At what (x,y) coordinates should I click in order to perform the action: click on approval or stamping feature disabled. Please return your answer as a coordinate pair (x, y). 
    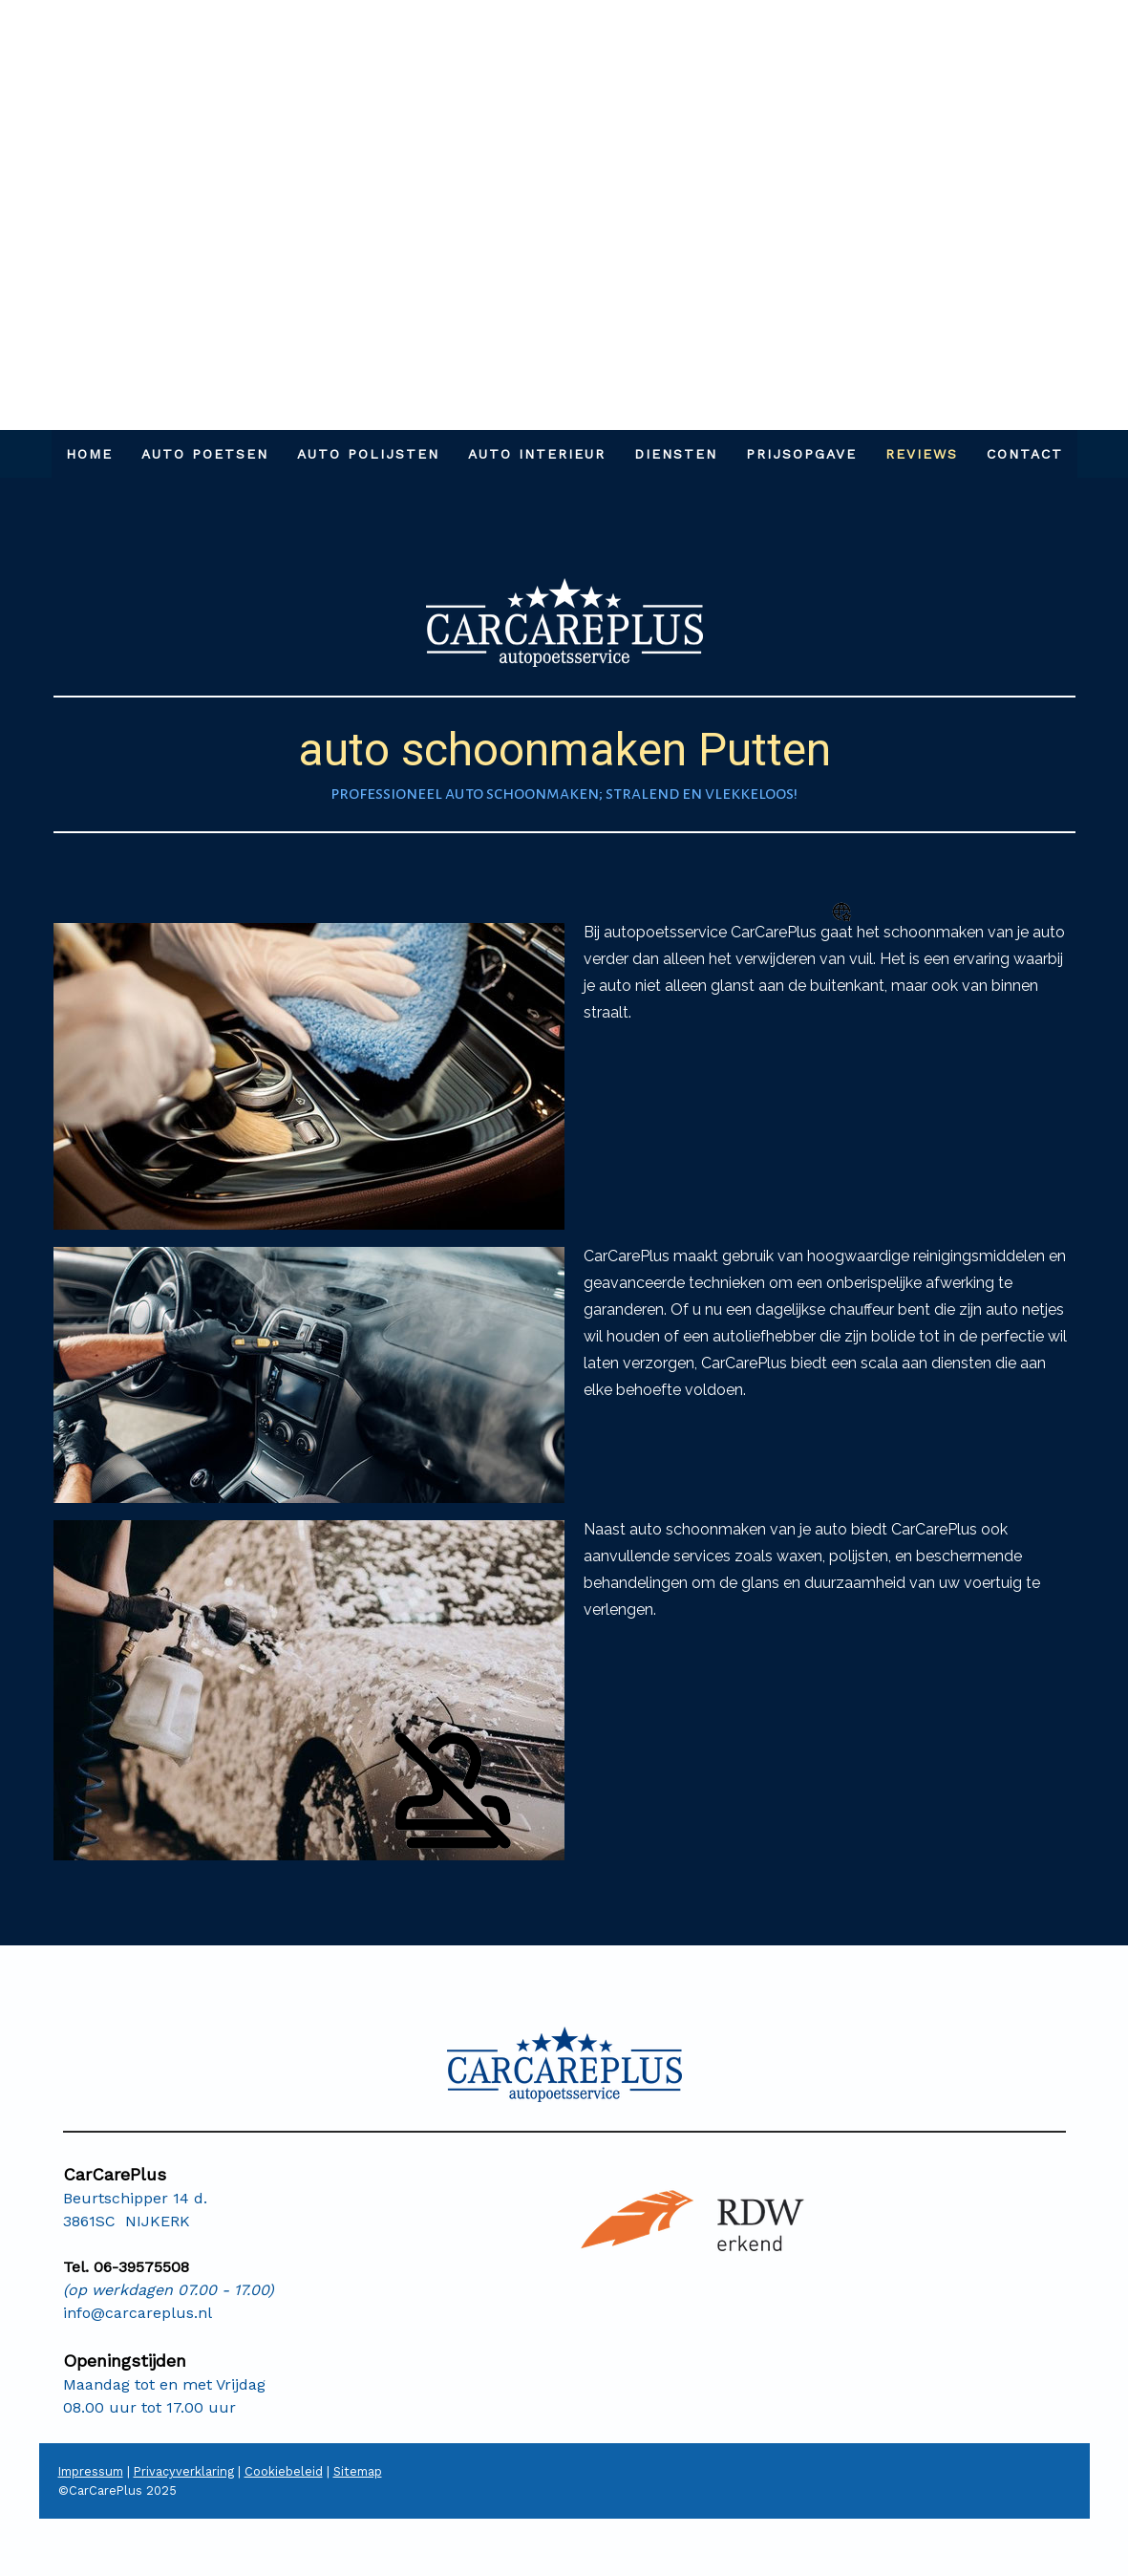
    Looking at the image, I should click on (453, 1791).